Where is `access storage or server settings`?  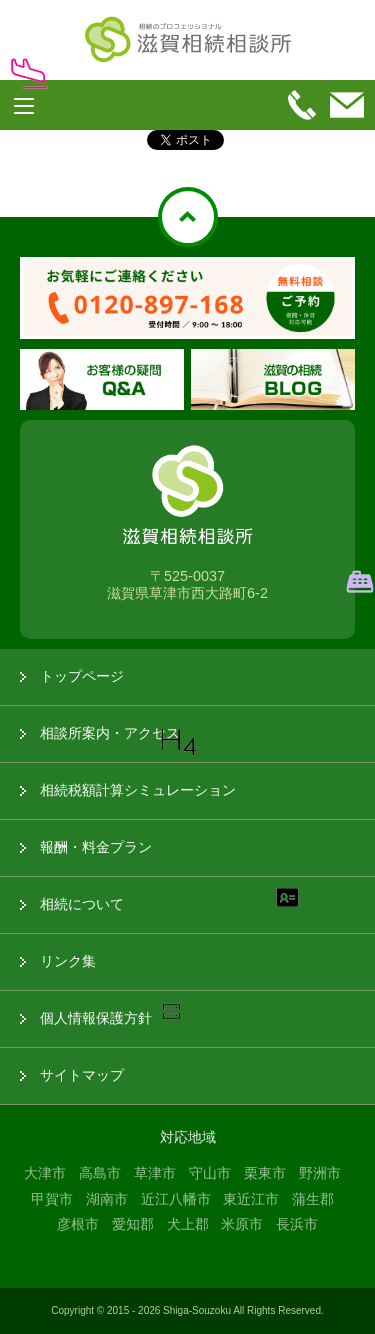 access storage or server settings is located at coordinates (171, 1011).